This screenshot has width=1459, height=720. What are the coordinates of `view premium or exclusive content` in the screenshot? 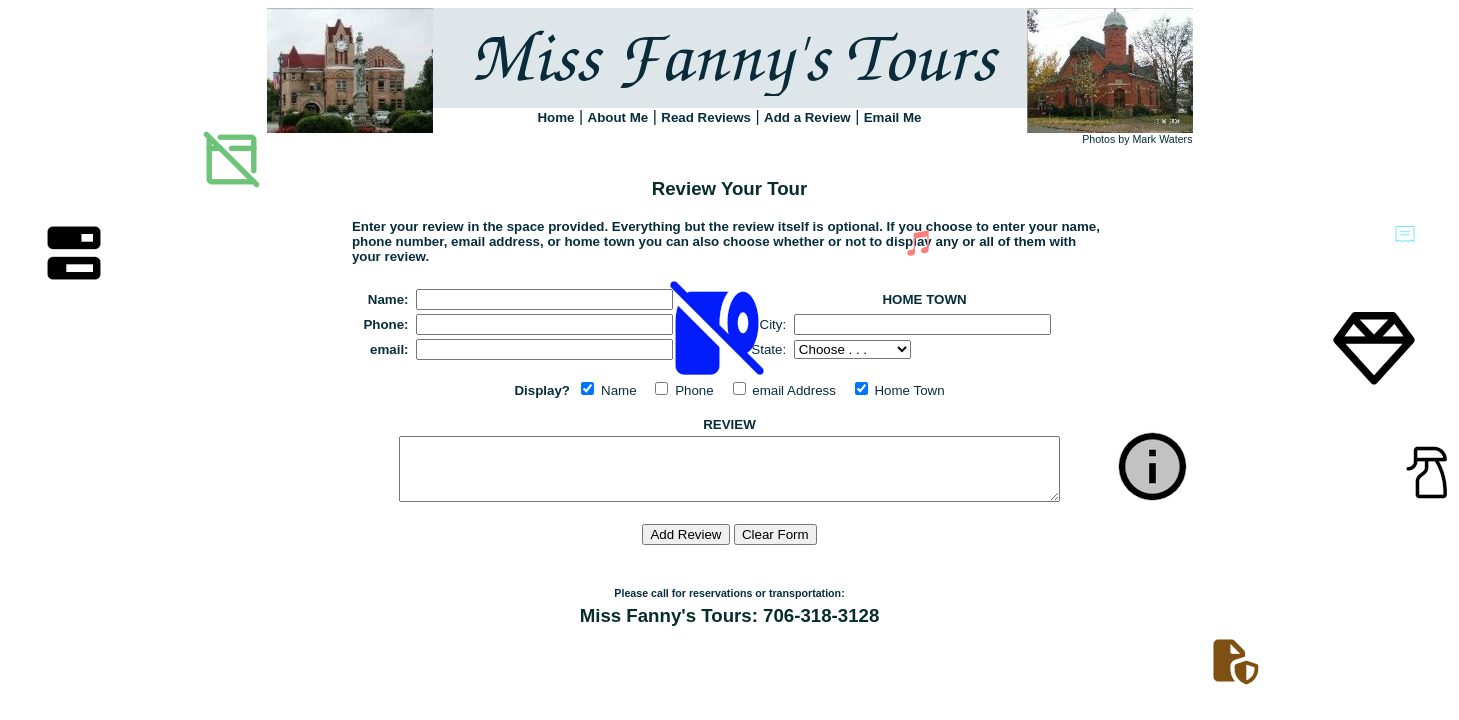 It's located at (1374, 349).